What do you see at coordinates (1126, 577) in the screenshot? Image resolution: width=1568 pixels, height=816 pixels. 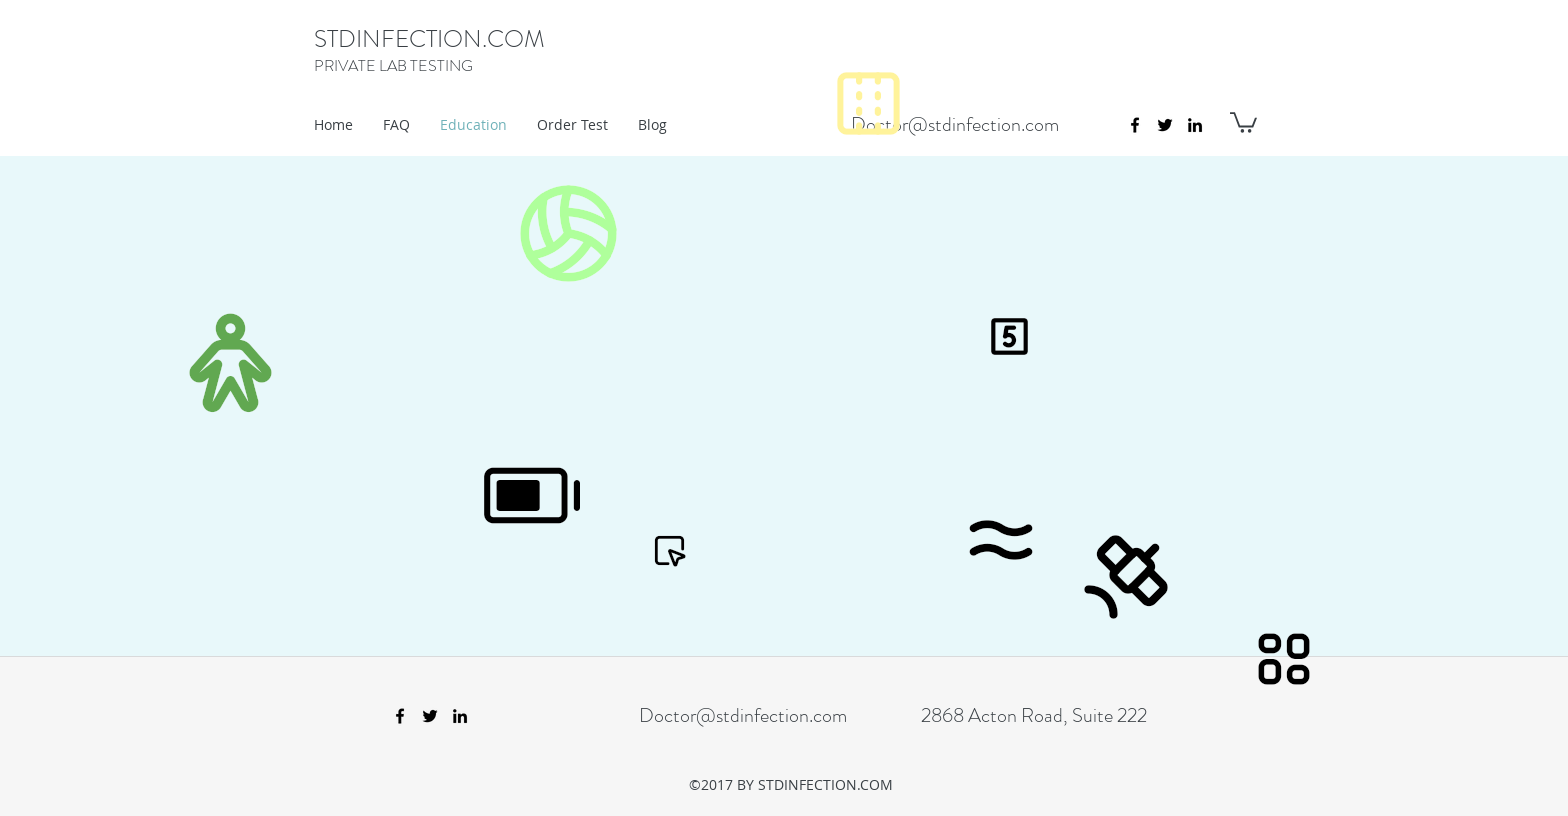 I see `access satellite connection settings` at bounding box center [1126, 577].